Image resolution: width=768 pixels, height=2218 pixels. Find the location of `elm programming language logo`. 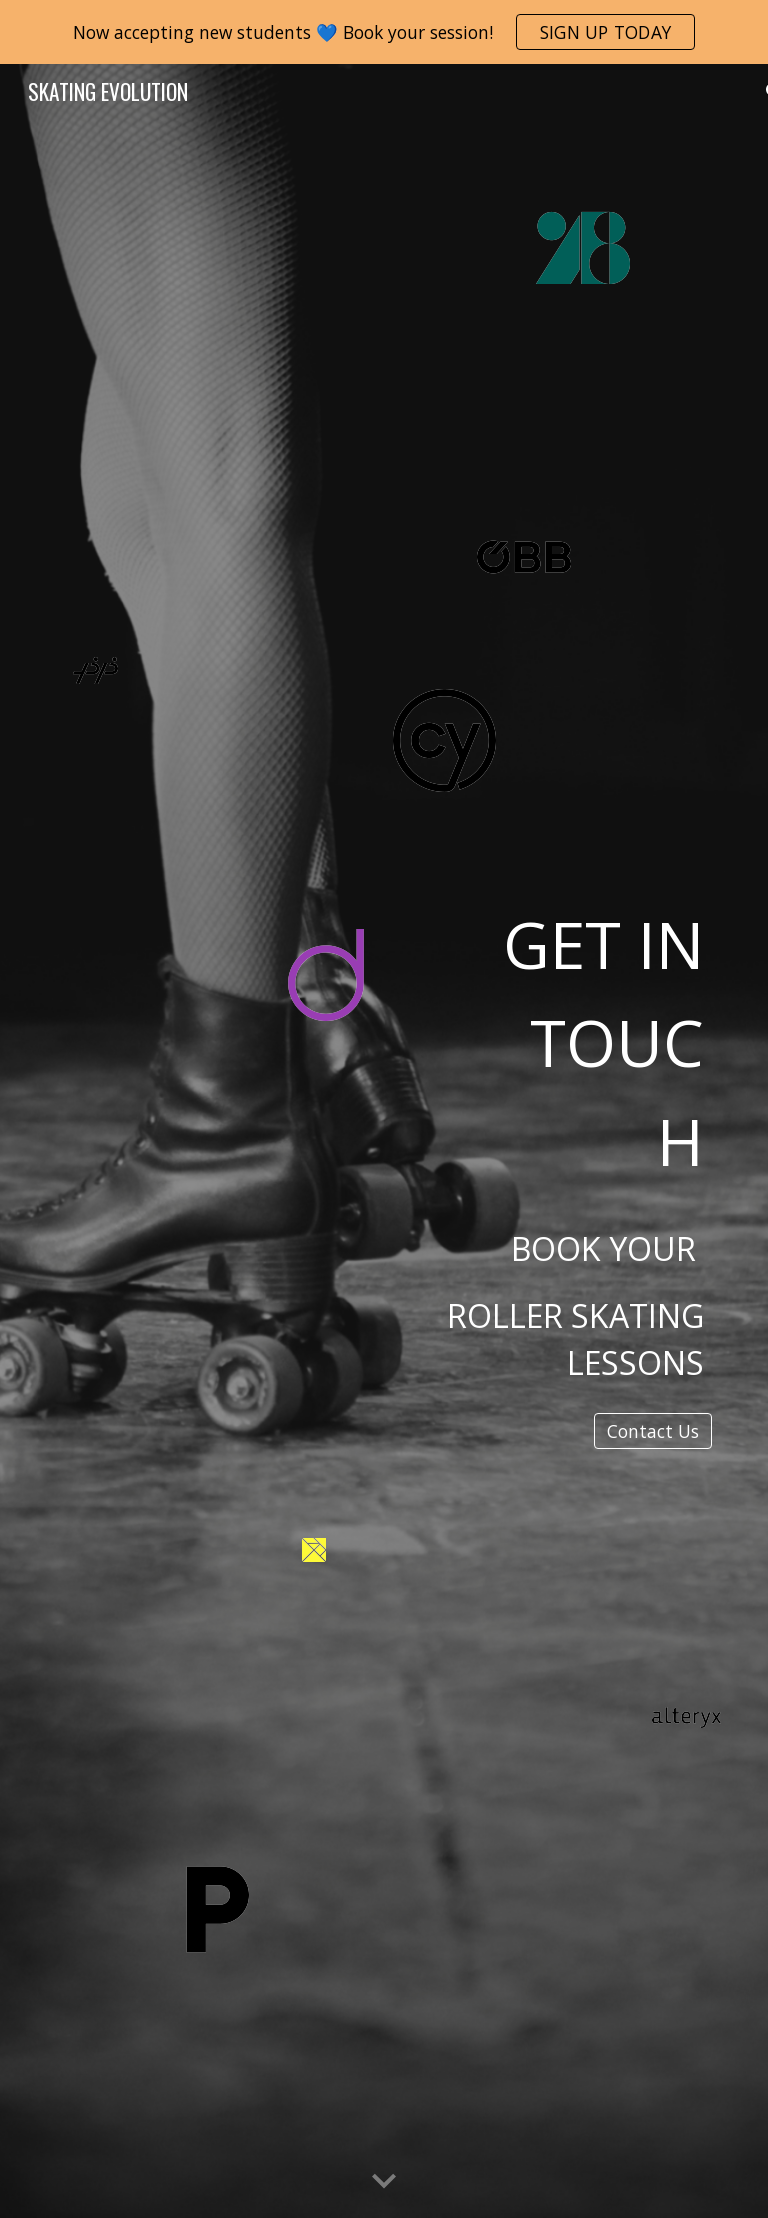

elm programming language logo is located at coordinates (314, 1550).